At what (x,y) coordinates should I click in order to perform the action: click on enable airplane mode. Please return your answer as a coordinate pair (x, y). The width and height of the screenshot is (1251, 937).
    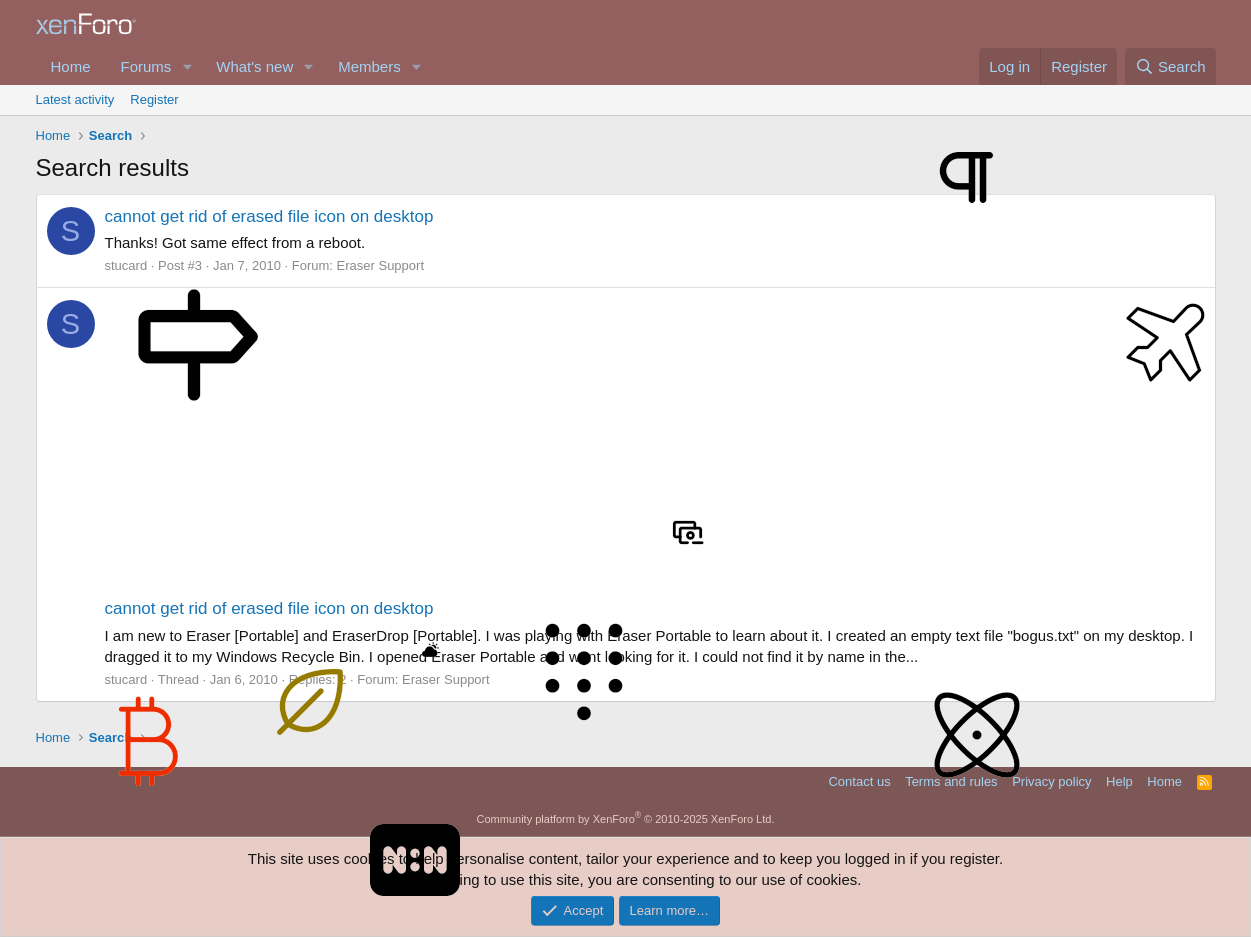
    Looking at the image, I should click on (1167, 341).